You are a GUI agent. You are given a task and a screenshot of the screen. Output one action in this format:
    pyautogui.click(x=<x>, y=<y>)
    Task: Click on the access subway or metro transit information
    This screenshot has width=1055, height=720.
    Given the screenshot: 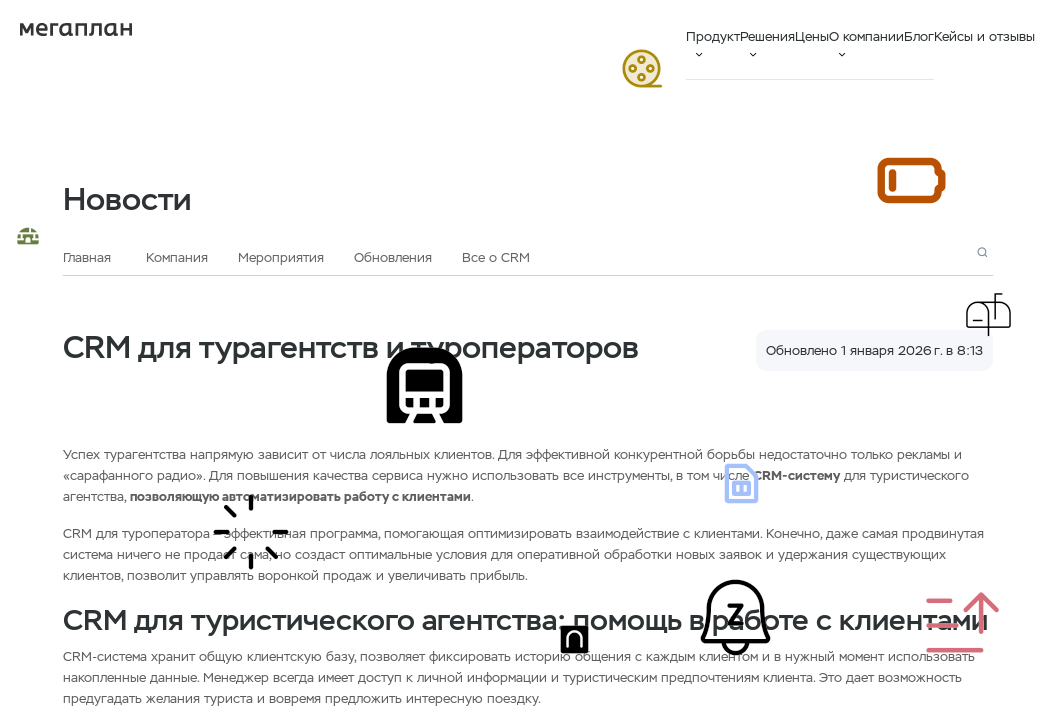 What is the action you would take?
    pyautogui.click(x=424, y=388)
    